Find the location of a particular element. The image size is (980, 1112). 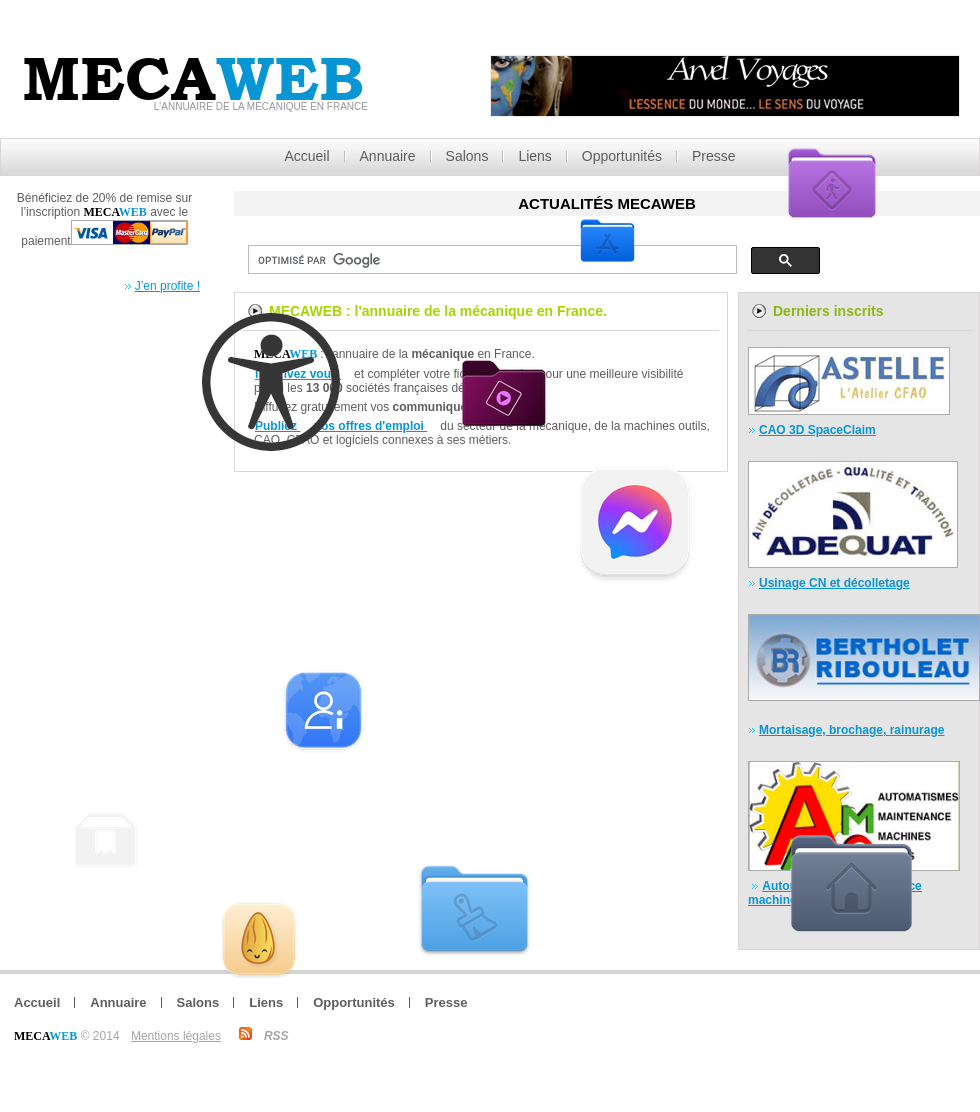

open your home folder is located at coordinates (851, 883).